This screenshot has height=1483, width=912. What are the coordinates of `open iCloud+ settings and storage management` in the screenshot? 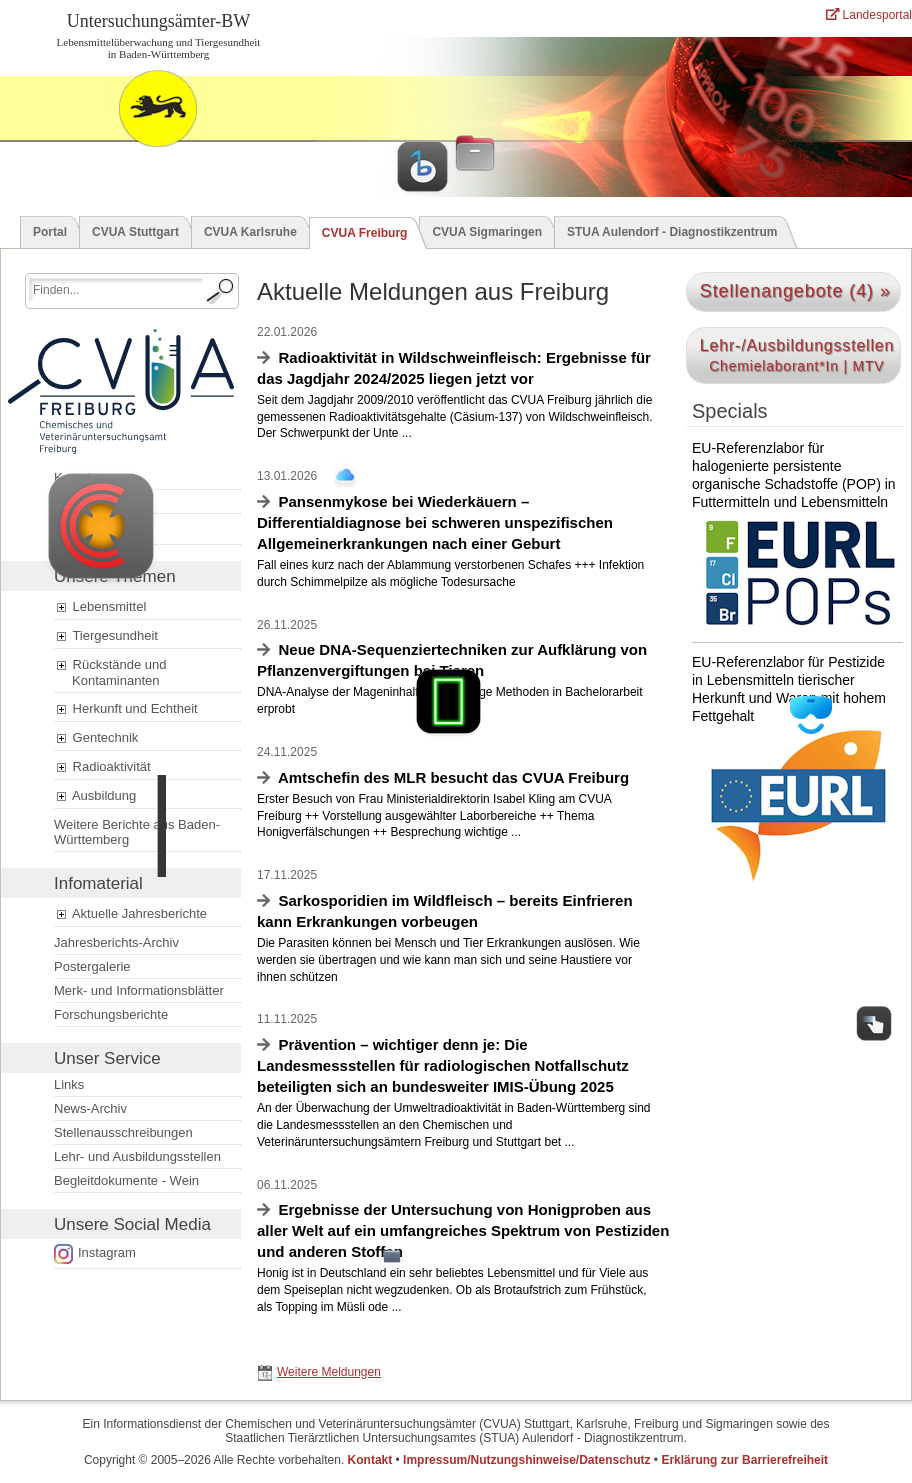 It's located at (345, 475).